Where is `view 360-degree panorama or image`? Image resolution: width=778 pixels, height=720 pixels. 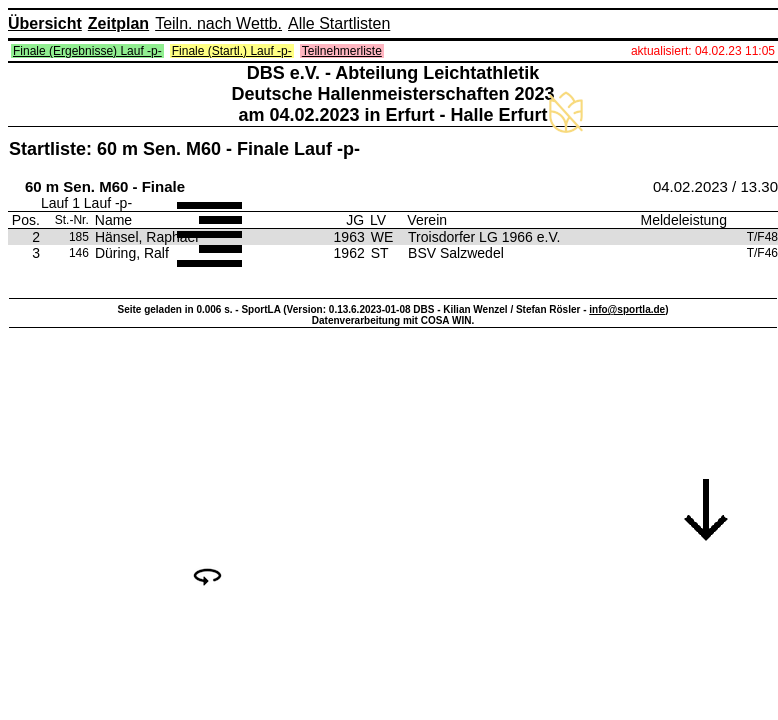 view 360-degree panorama or image is located at coordinates (207, 575).